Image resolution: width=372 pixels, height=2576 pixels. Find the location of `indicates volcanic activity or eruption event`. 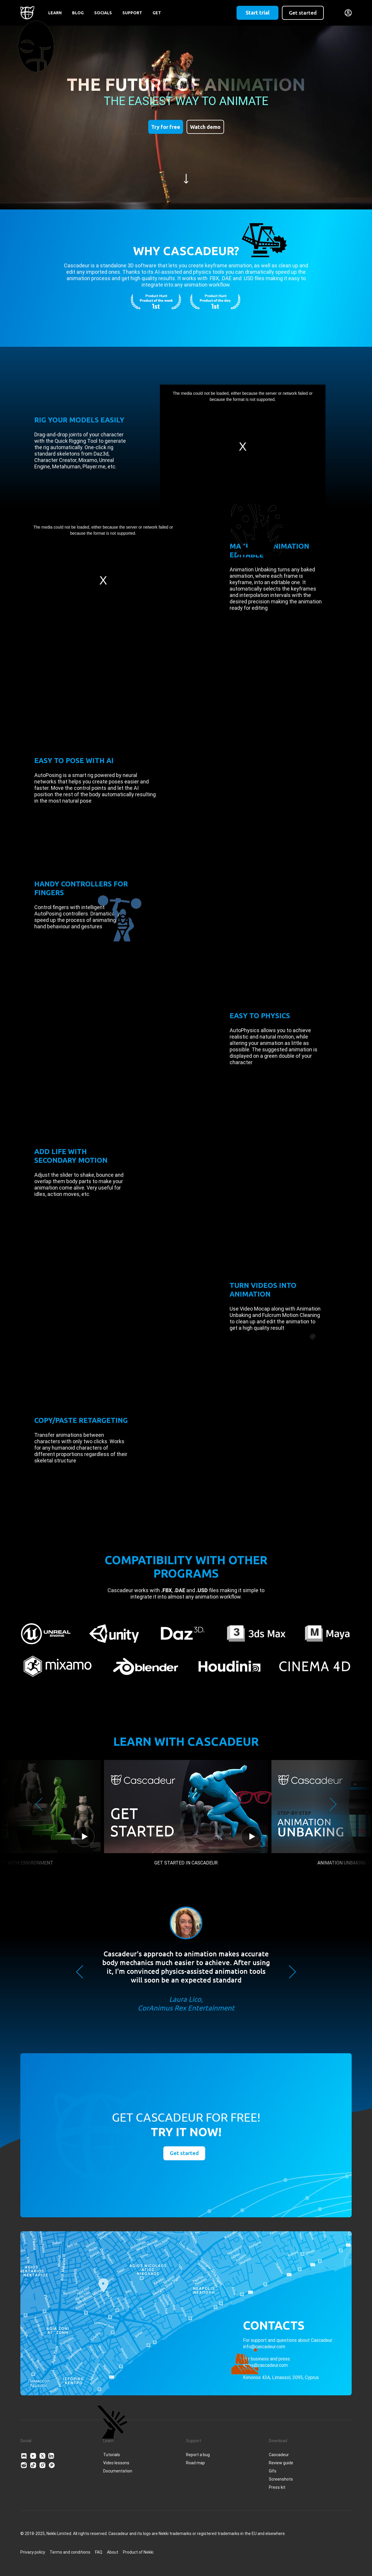

indicates volcanic activity or eruption event is located at coordinates (257, 530).